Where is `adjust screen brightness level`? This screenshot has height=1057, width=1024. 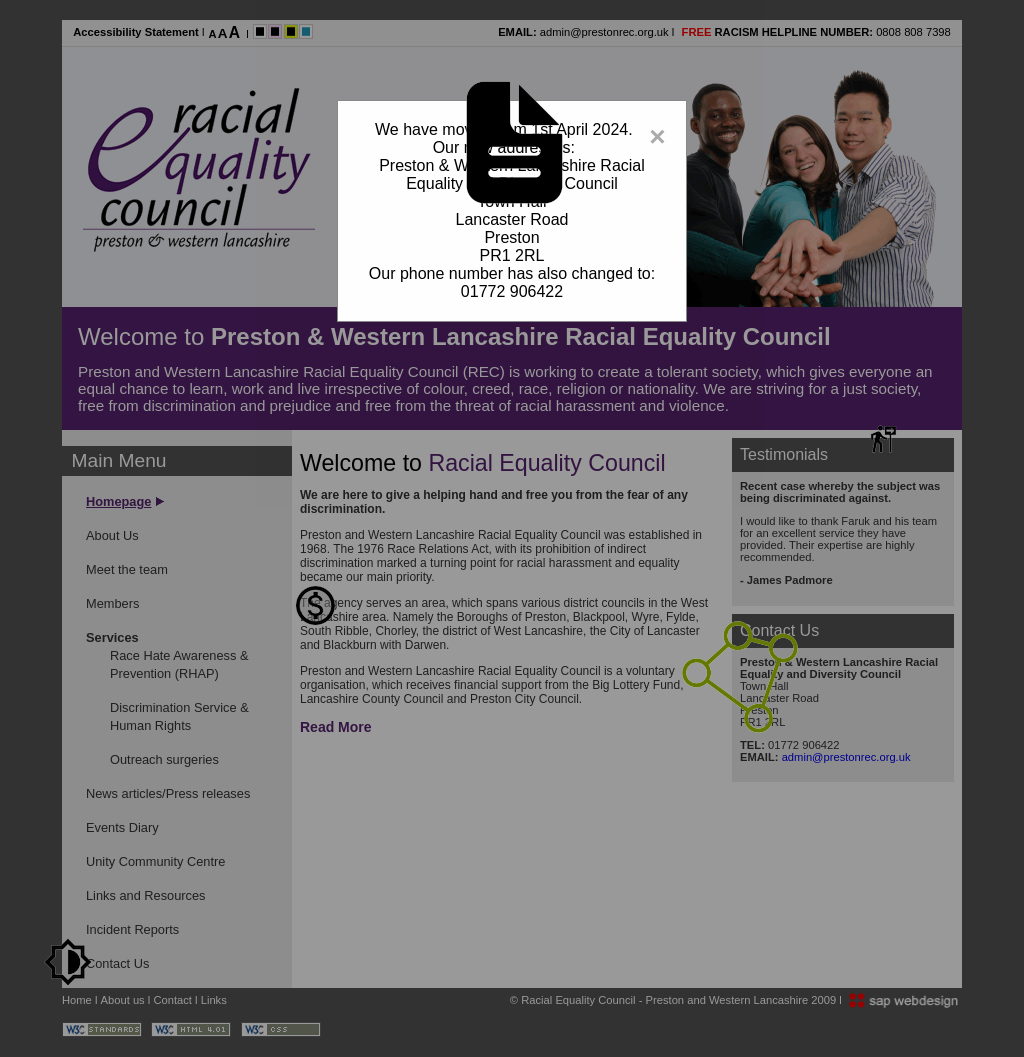 adjust screen brightness level is located at coordinates (68, 962).